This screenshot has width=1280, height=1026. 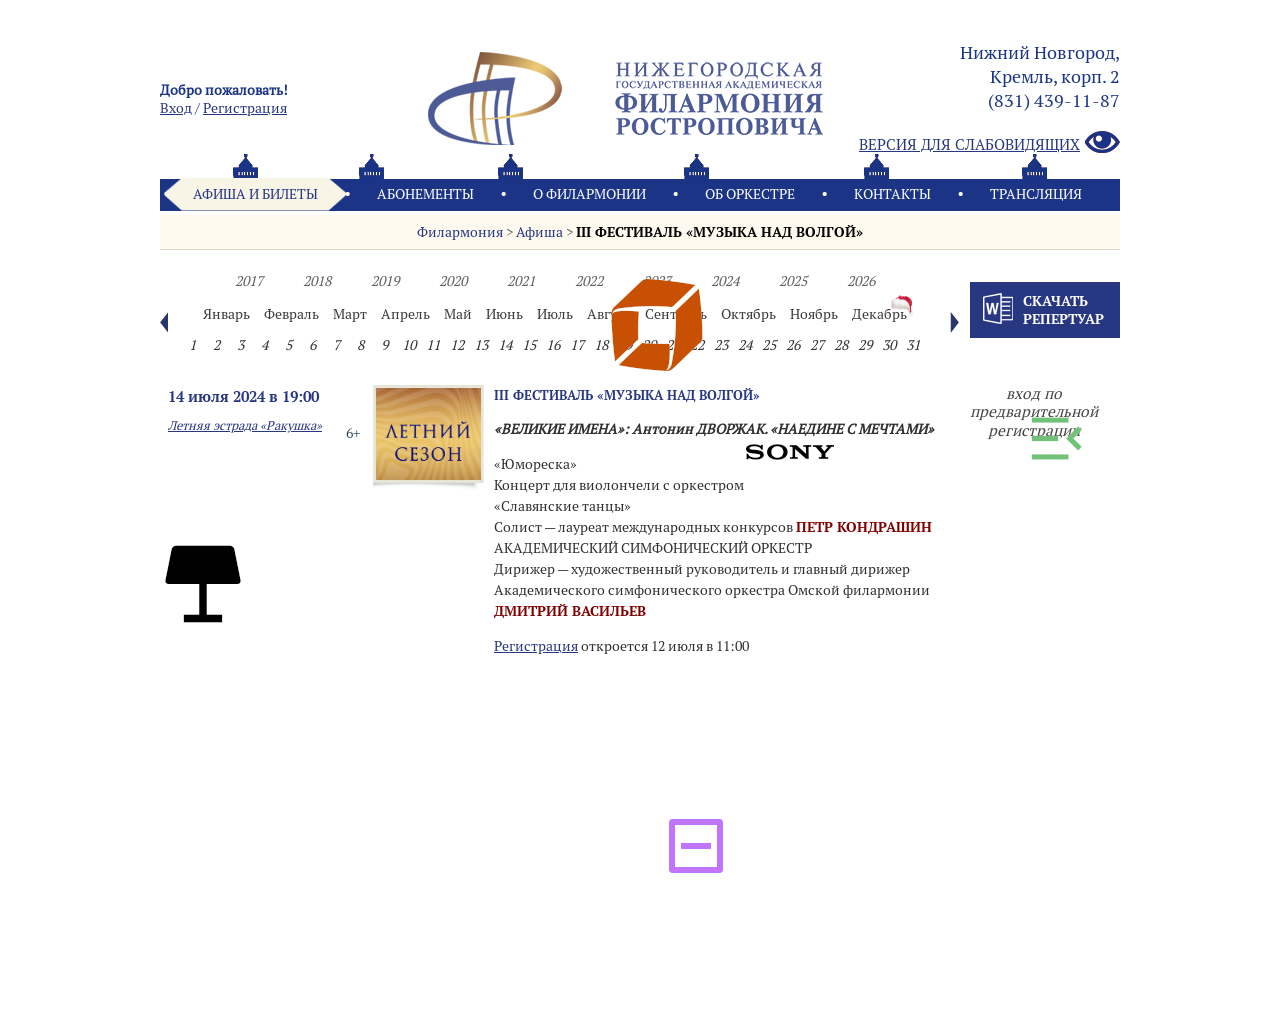 I want to click on open keynote presentation app, so click(x=203, y=584).